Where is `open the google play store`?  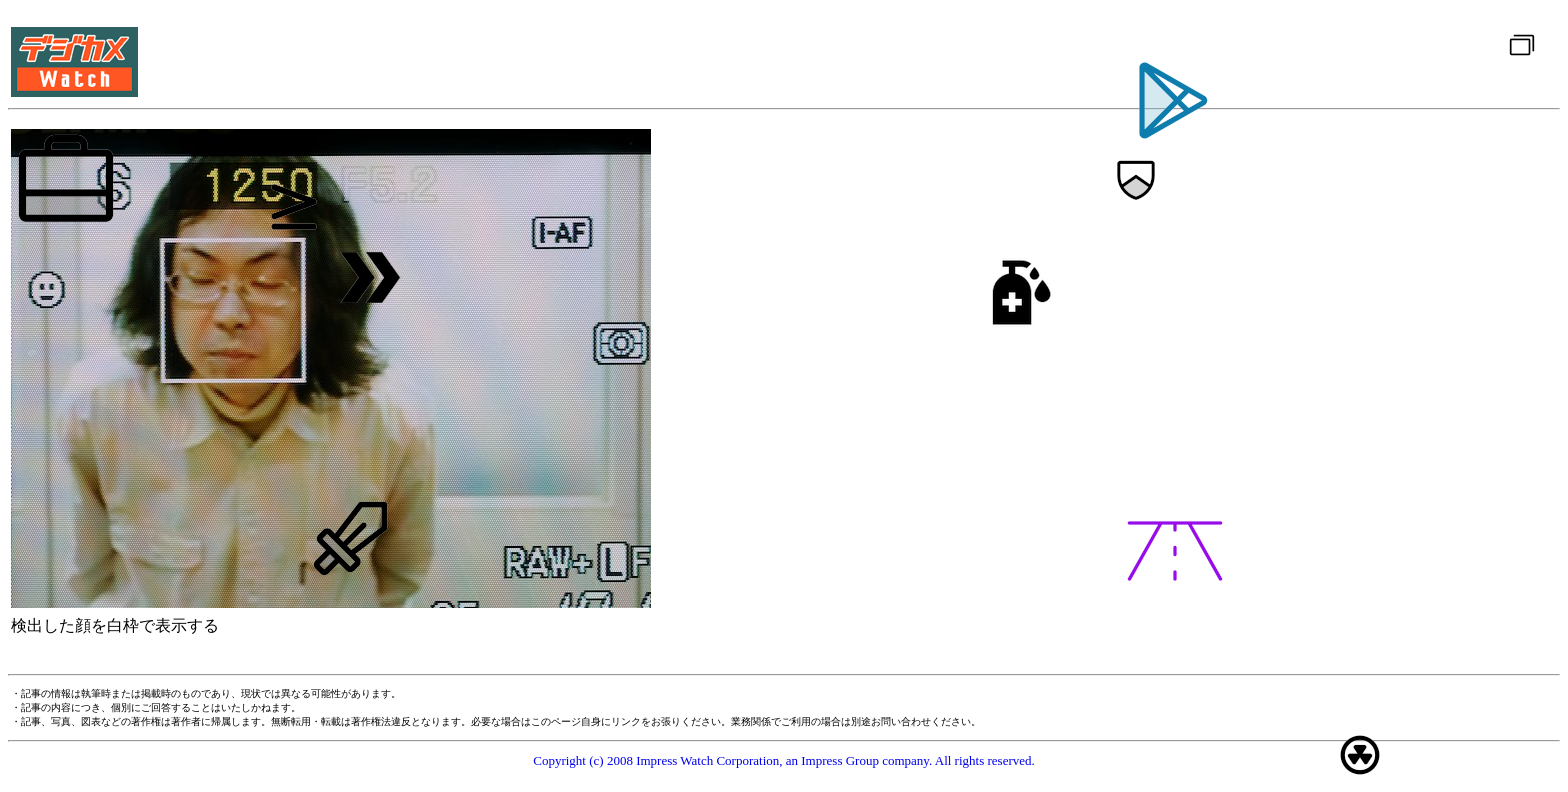 open the google play store is located at coordinates (1166, 100).